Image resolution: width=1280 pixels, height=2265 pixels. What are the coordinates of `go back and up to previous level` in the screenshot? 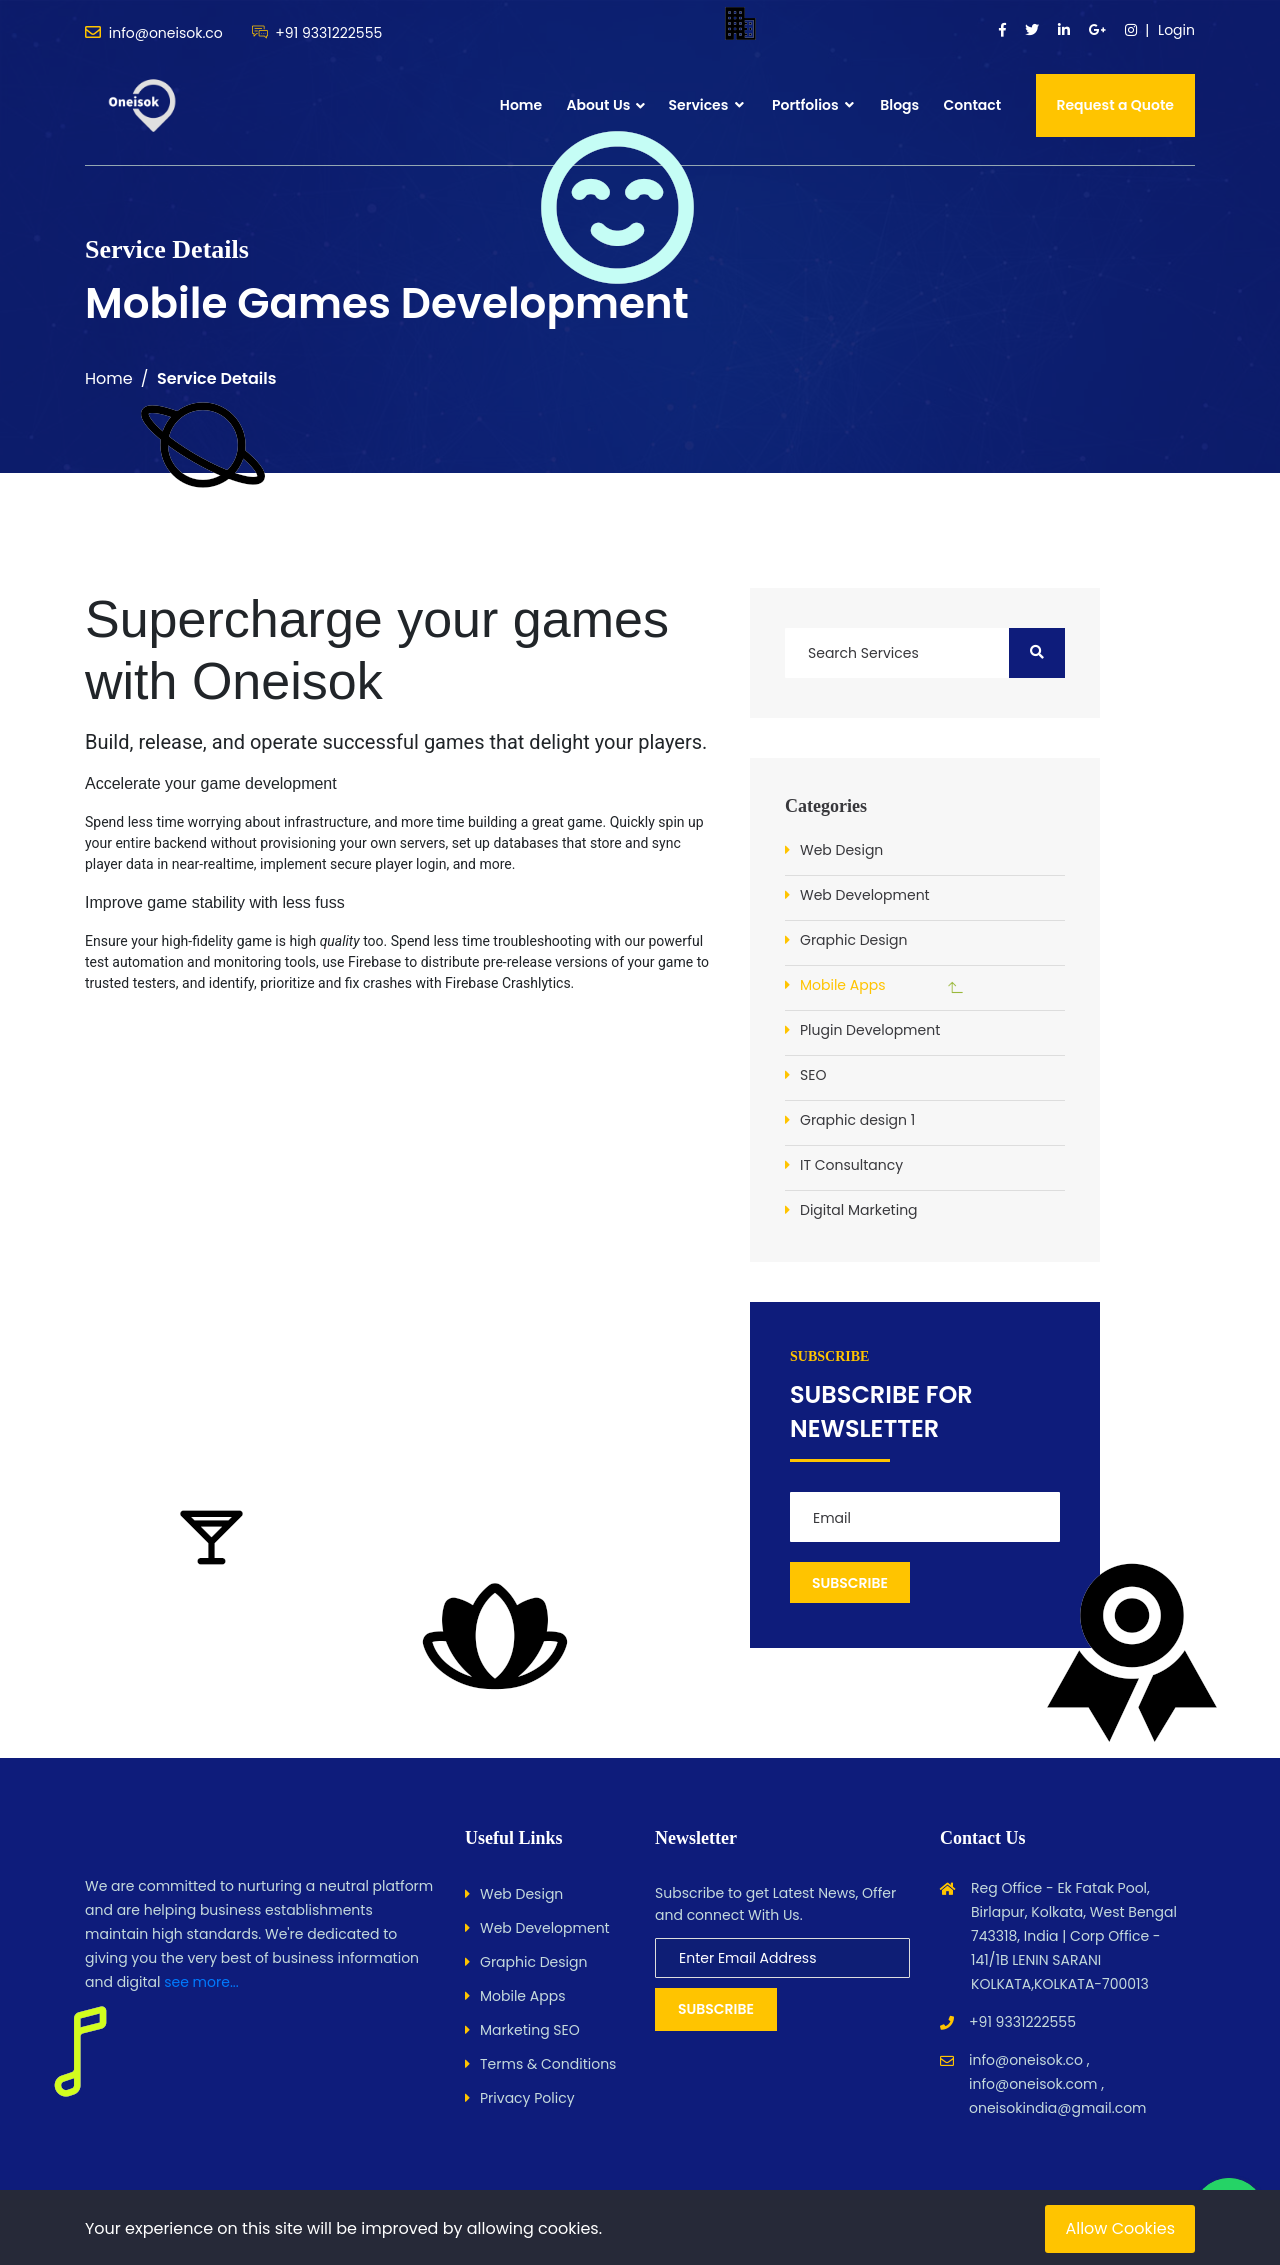 It's located at (955, 988).